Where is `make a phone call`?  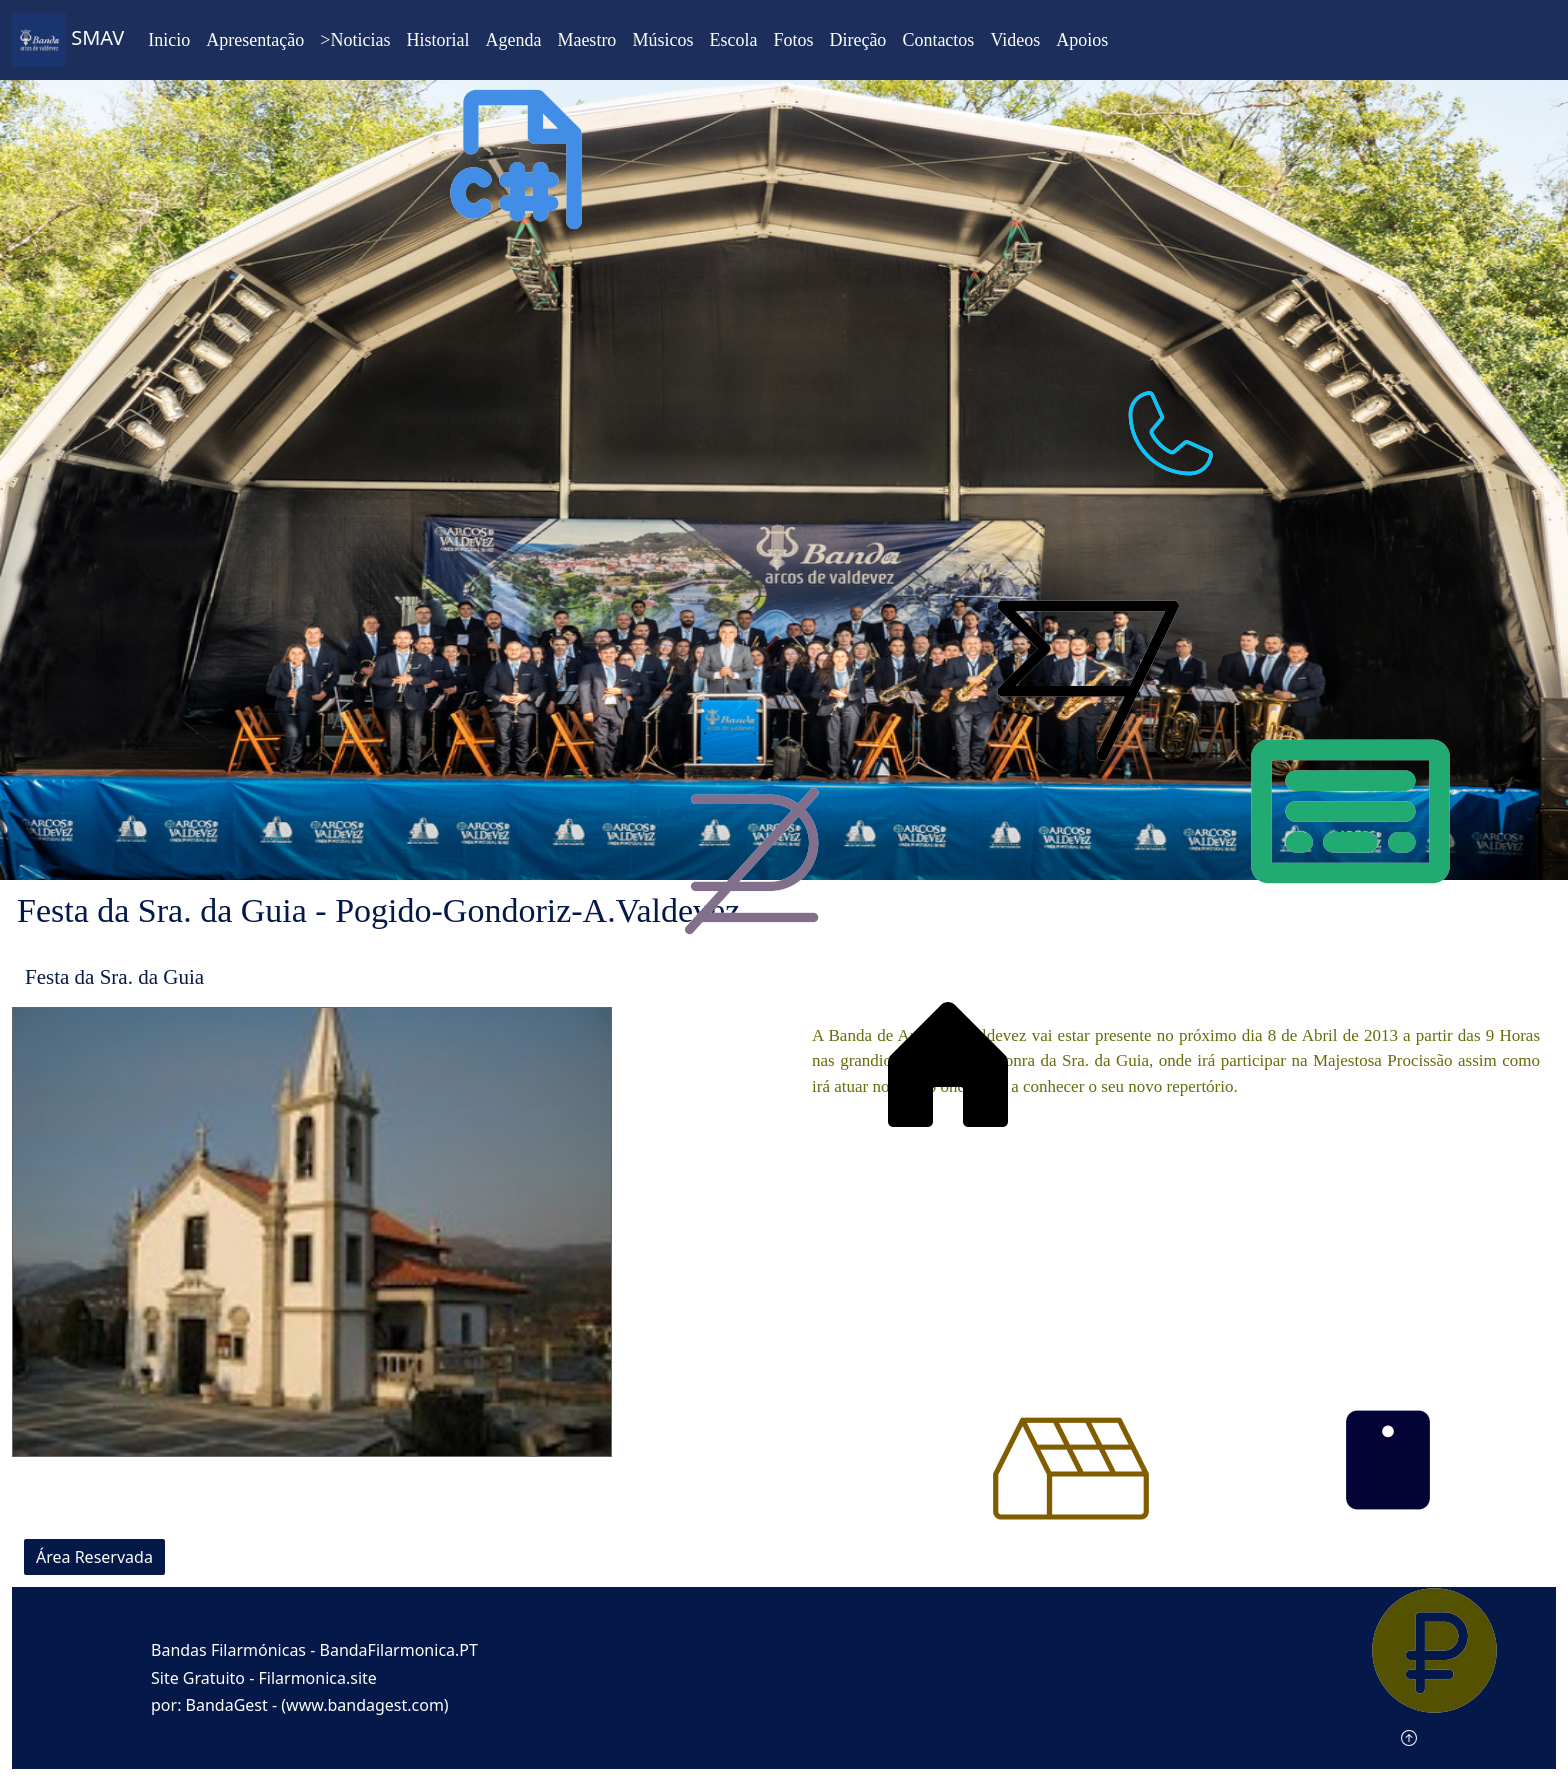
make a phone call is located at coordinates (1169, 435).